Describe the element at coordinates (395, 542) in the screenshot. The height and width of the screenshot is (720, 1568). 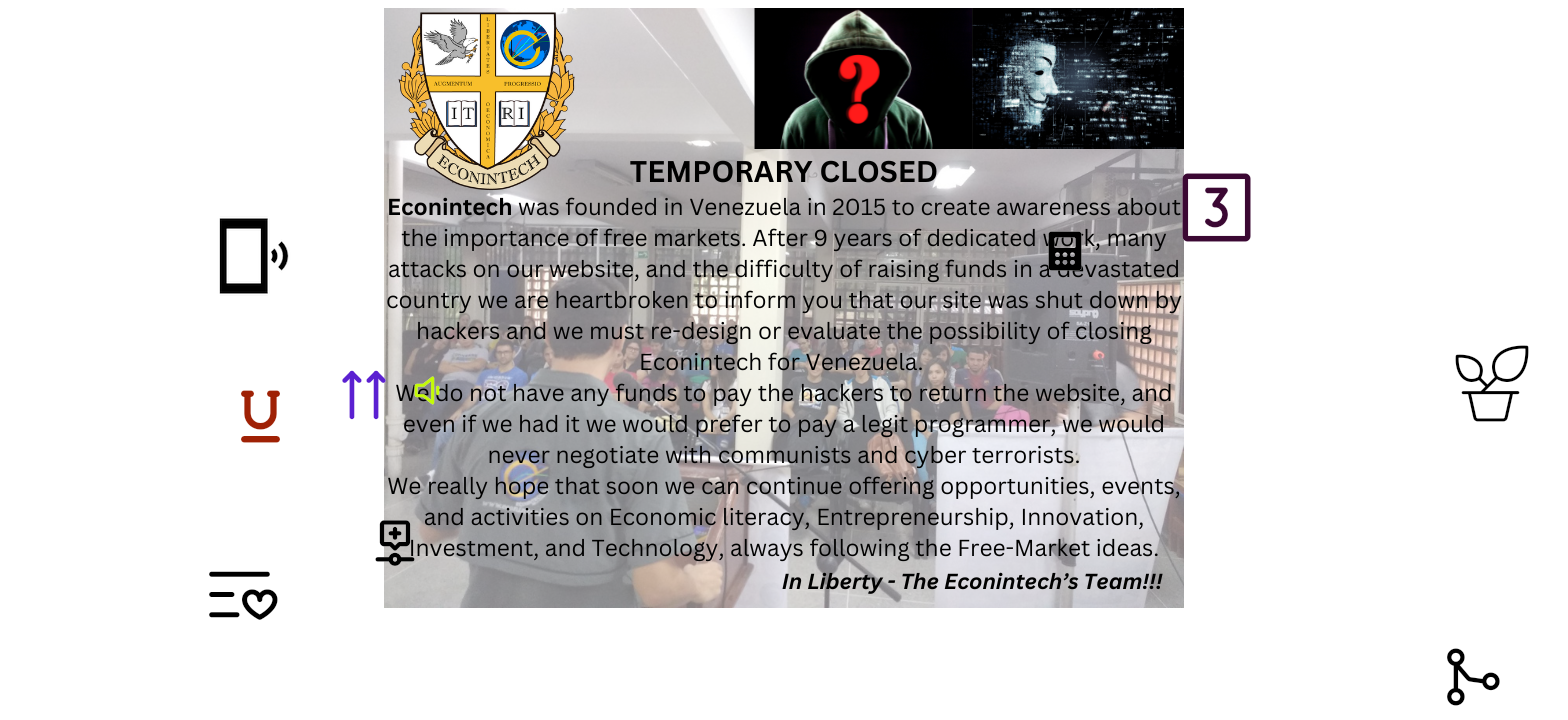
I see `add a new event to the timeline` at that location.